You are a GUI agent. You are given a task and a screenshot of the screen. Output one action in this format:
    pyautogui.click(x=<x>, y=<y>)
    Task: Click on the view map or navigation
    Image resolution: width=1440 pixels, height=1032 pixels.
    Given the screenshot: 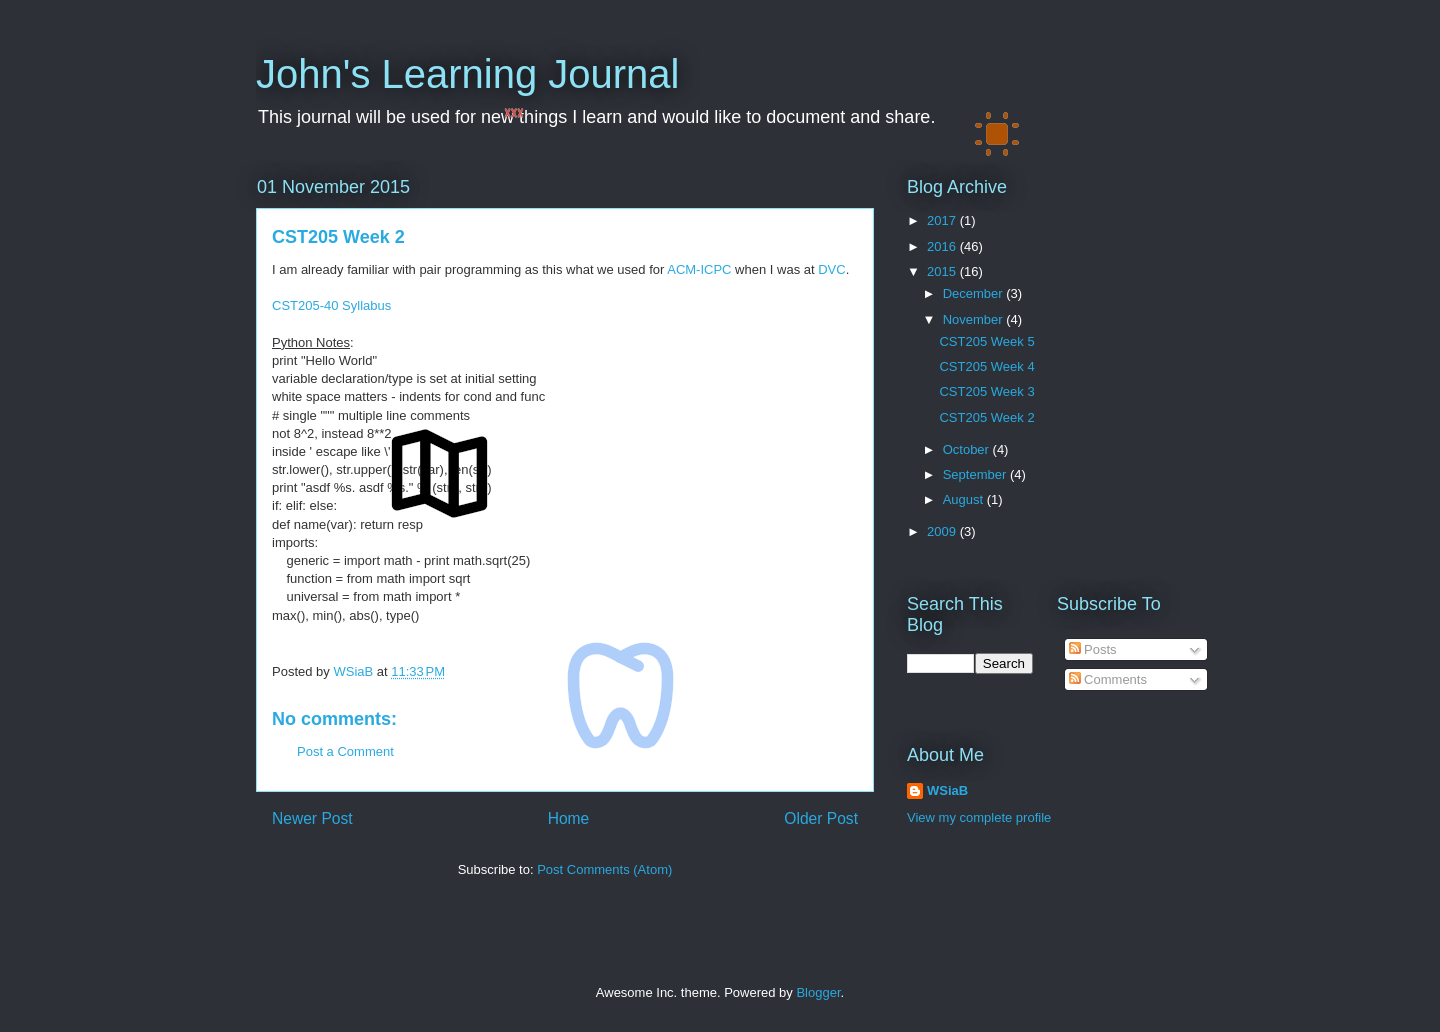 What is the action you would take?
    pyautogui.click(x=439, y=473)
    